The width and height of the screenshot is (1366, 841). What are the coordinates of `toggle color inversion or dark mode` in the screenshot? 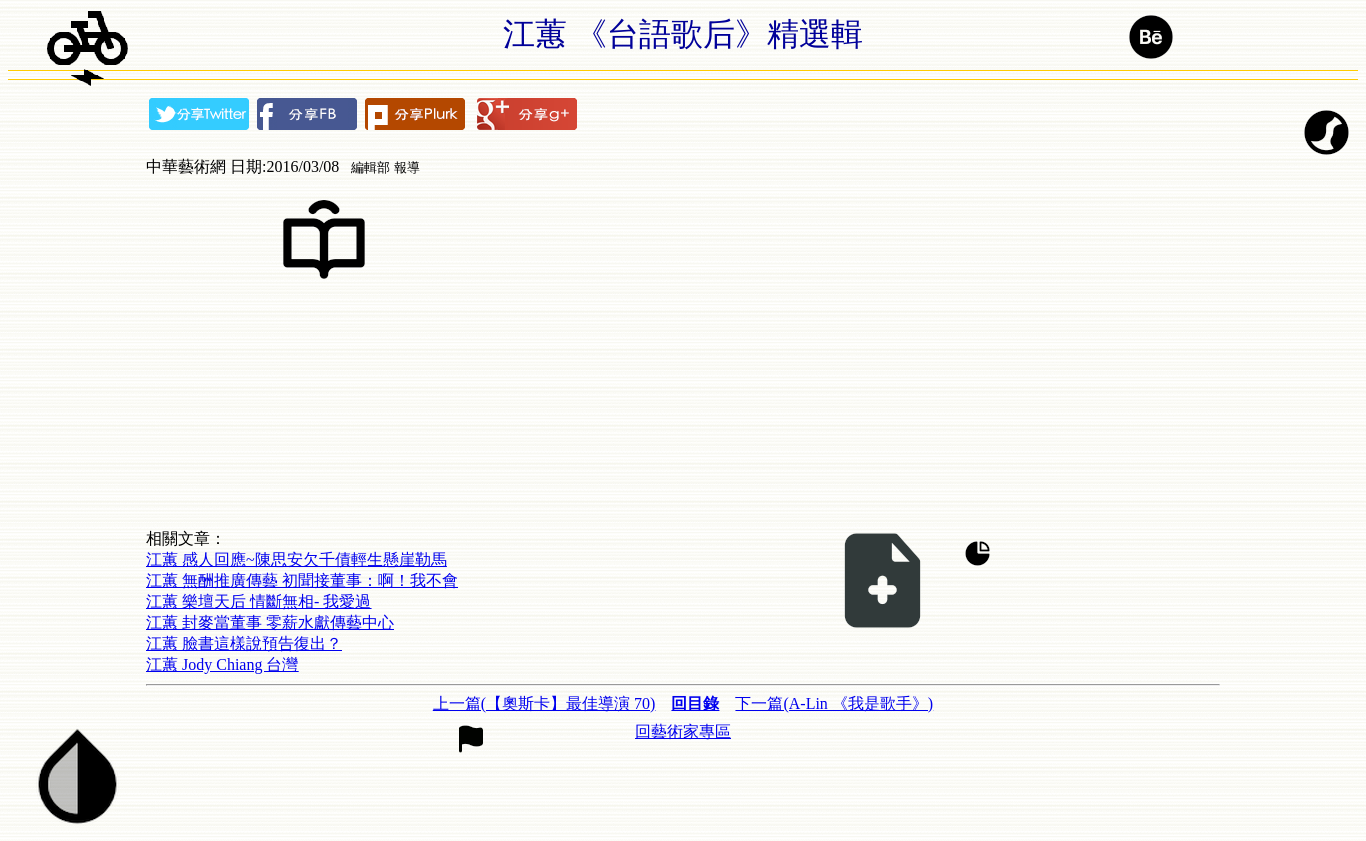 It's located at (77, 776).